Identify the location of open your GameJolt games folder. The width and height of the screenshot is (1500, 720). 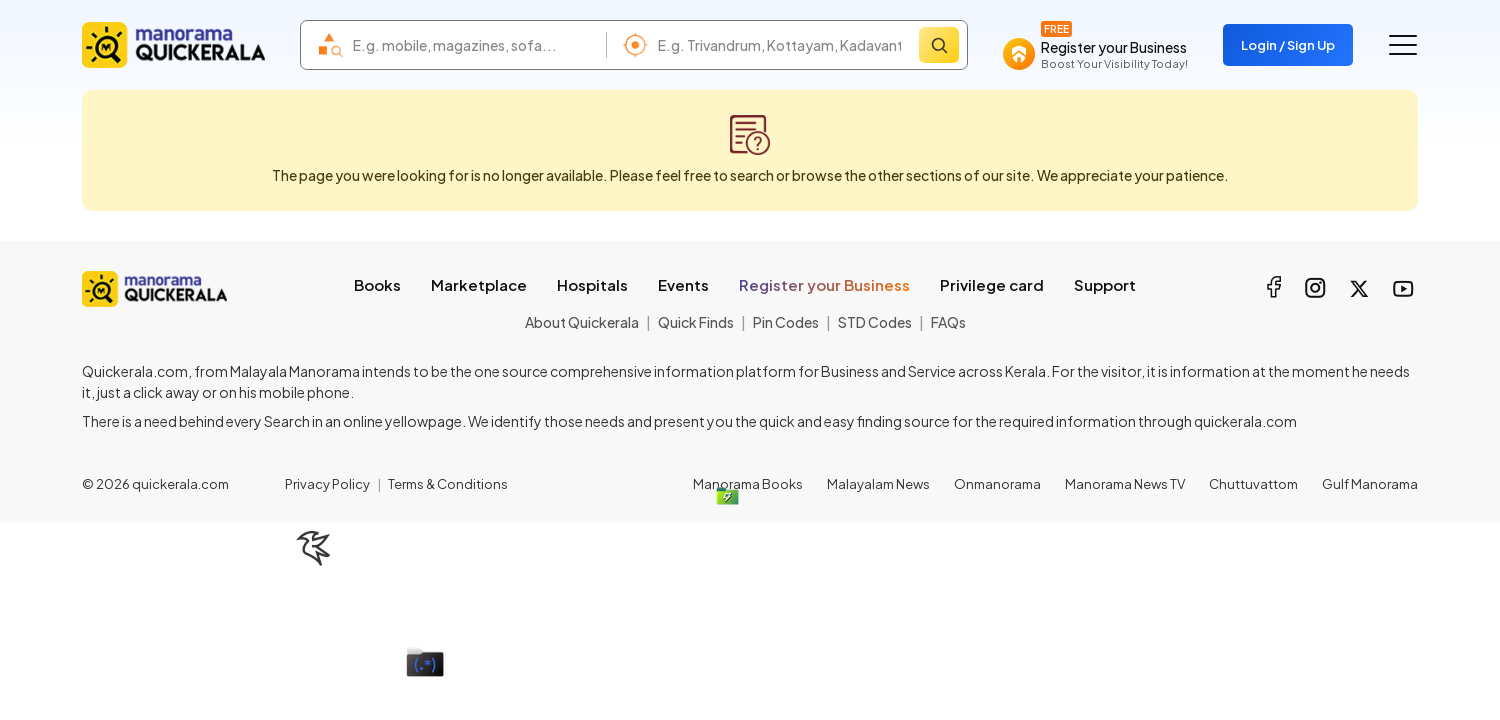
(727, 496).